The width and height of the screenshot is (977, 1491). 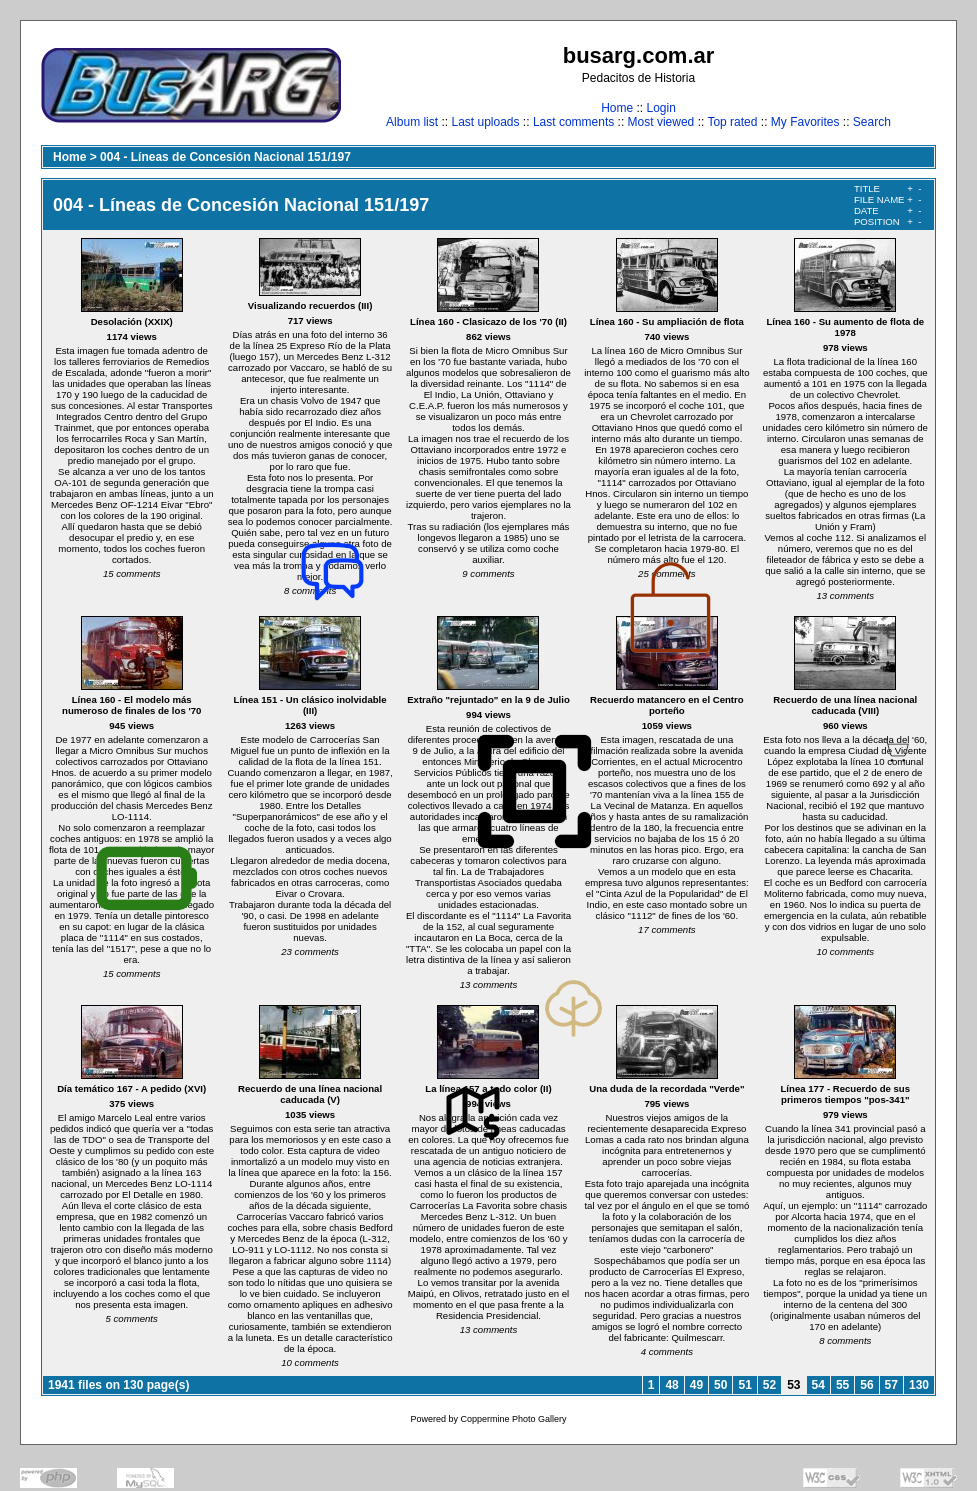 I want to click on indicates empty battery status, so click(x=144, y=873).